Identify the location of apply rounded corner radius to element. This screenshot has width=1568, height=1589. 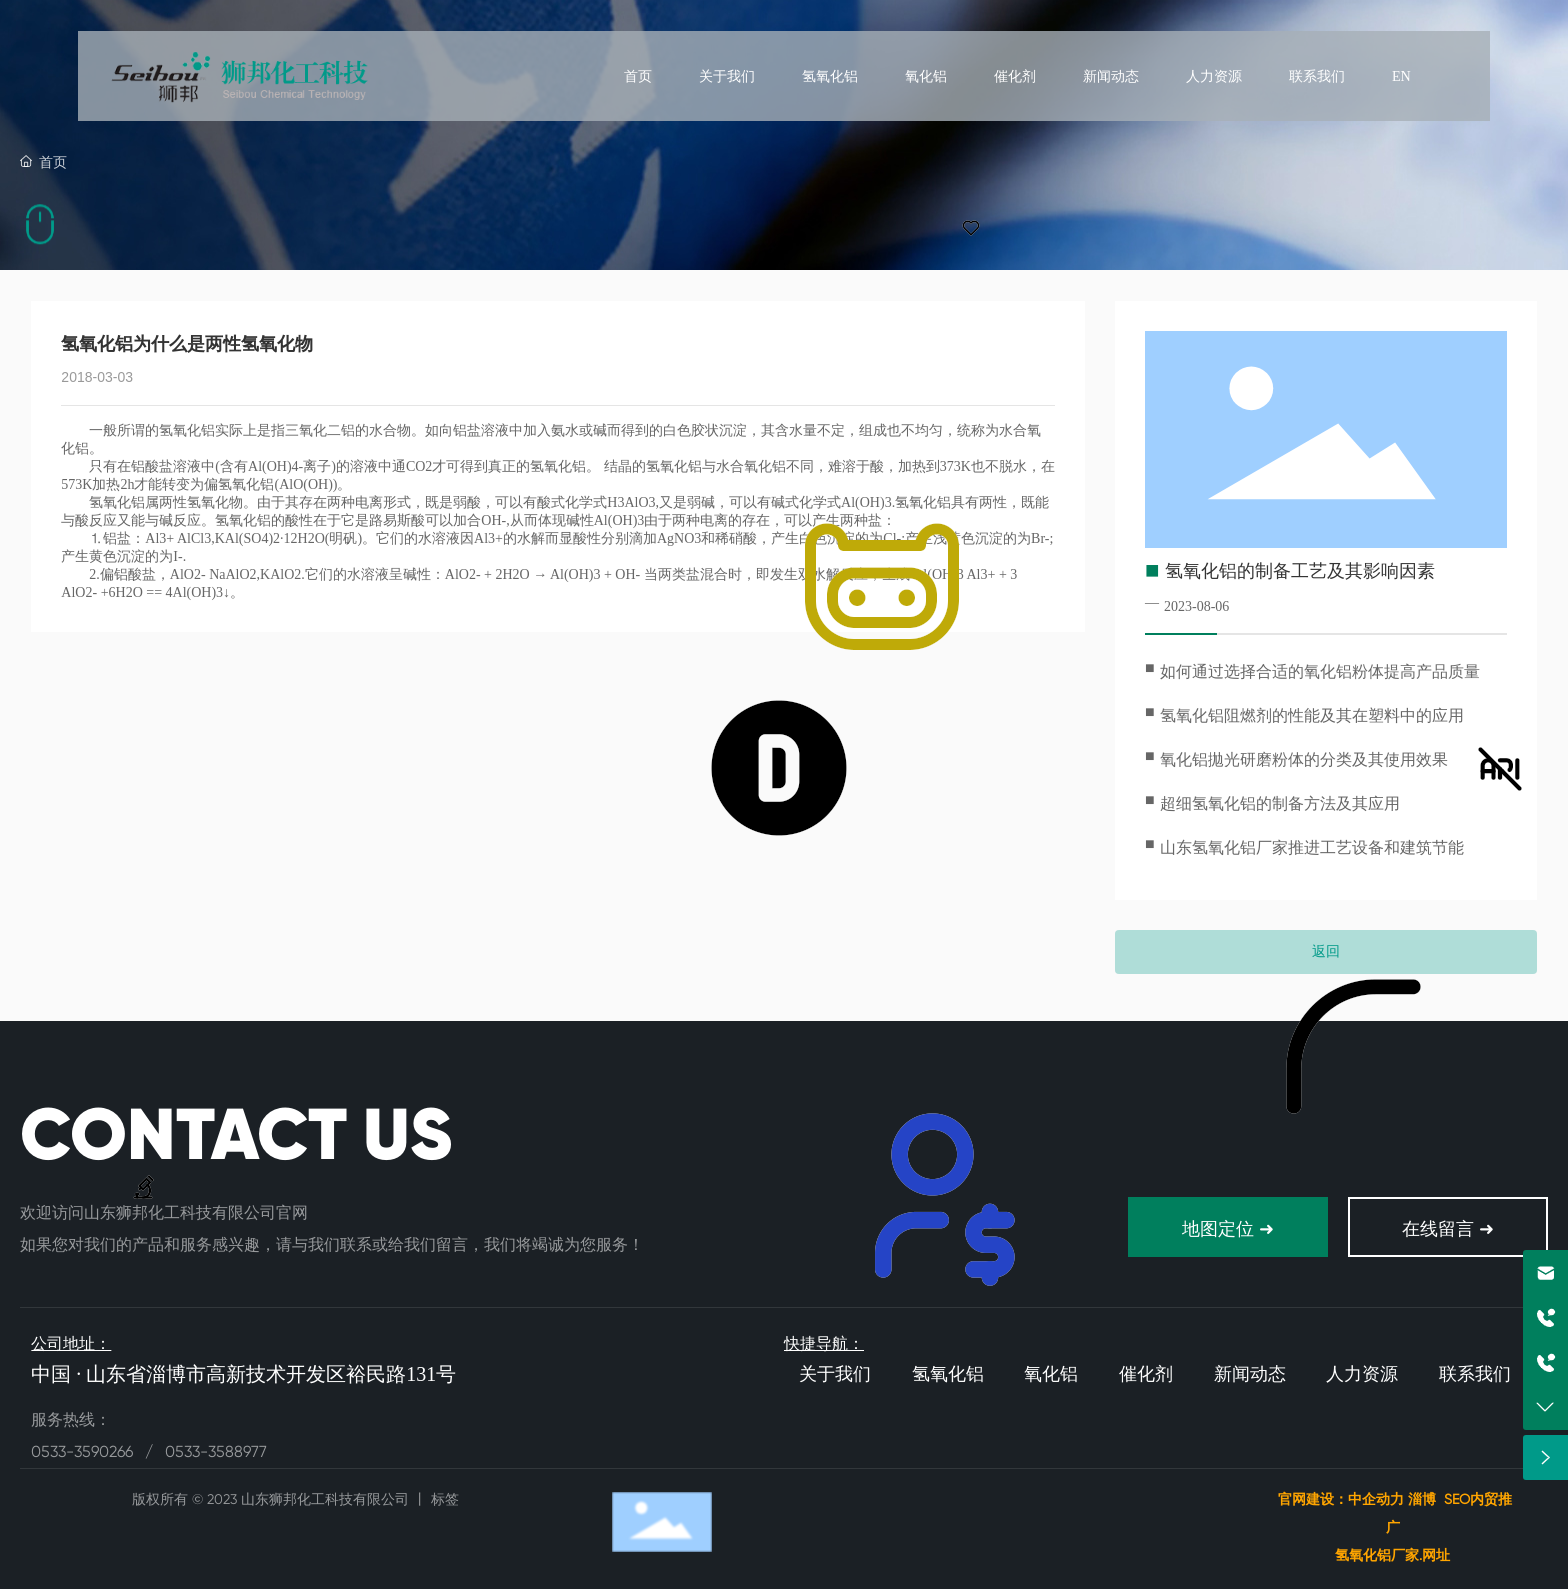
(1353, 1046).